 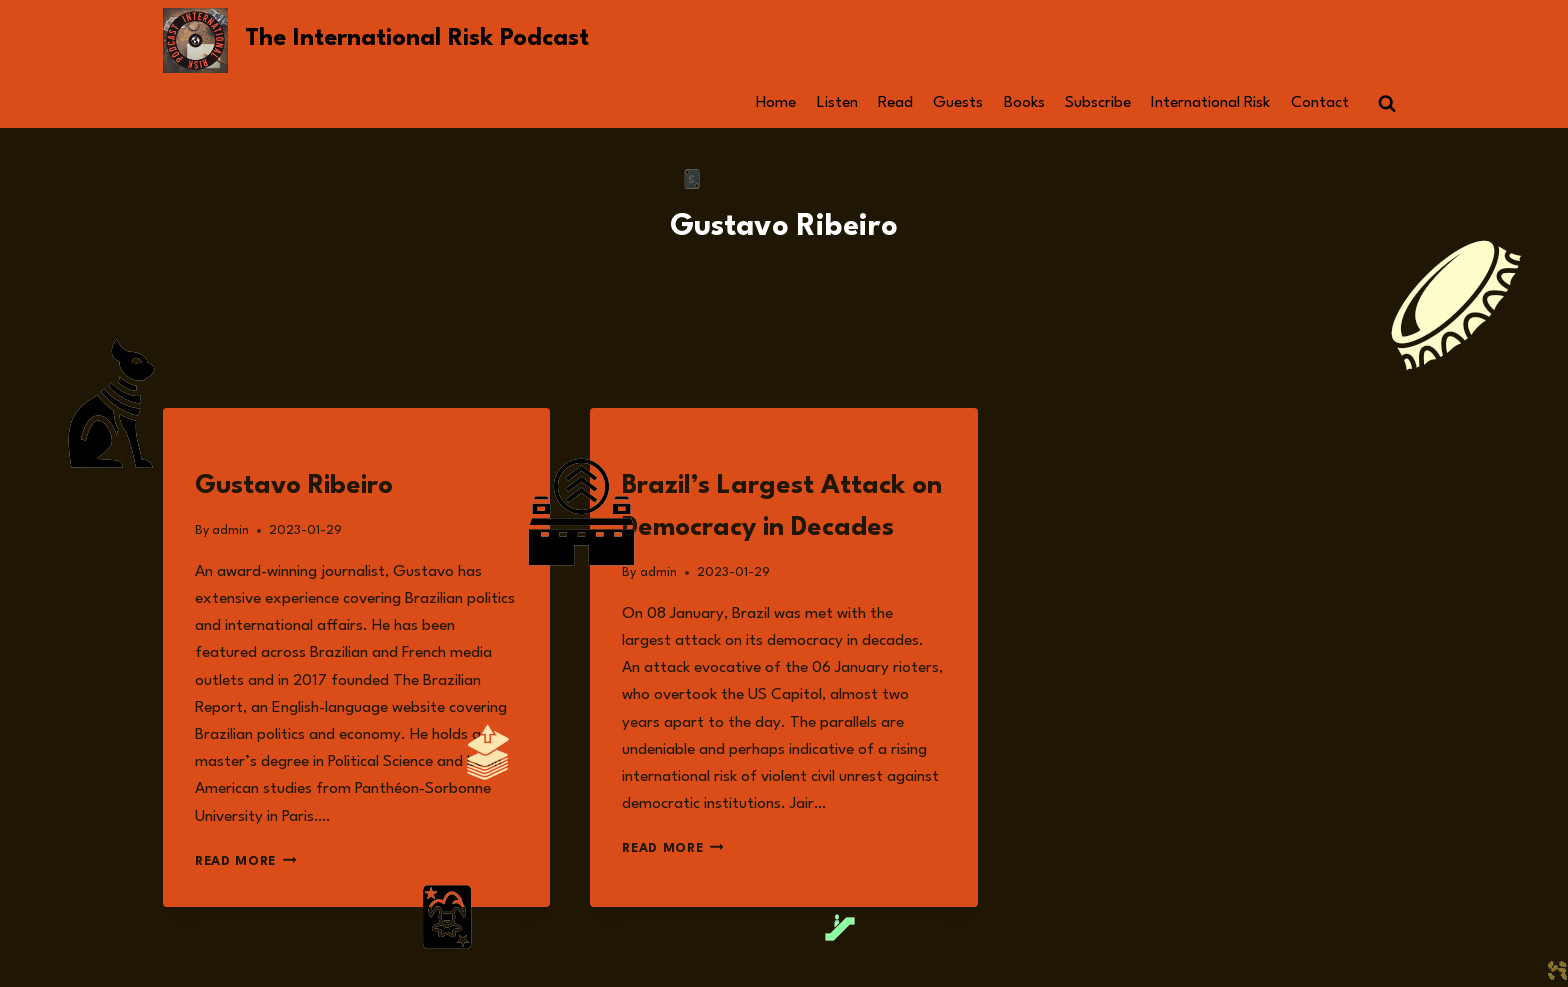 I want to click on bottle cap collectible item in a game inventory, so click(x=1456, y=304).